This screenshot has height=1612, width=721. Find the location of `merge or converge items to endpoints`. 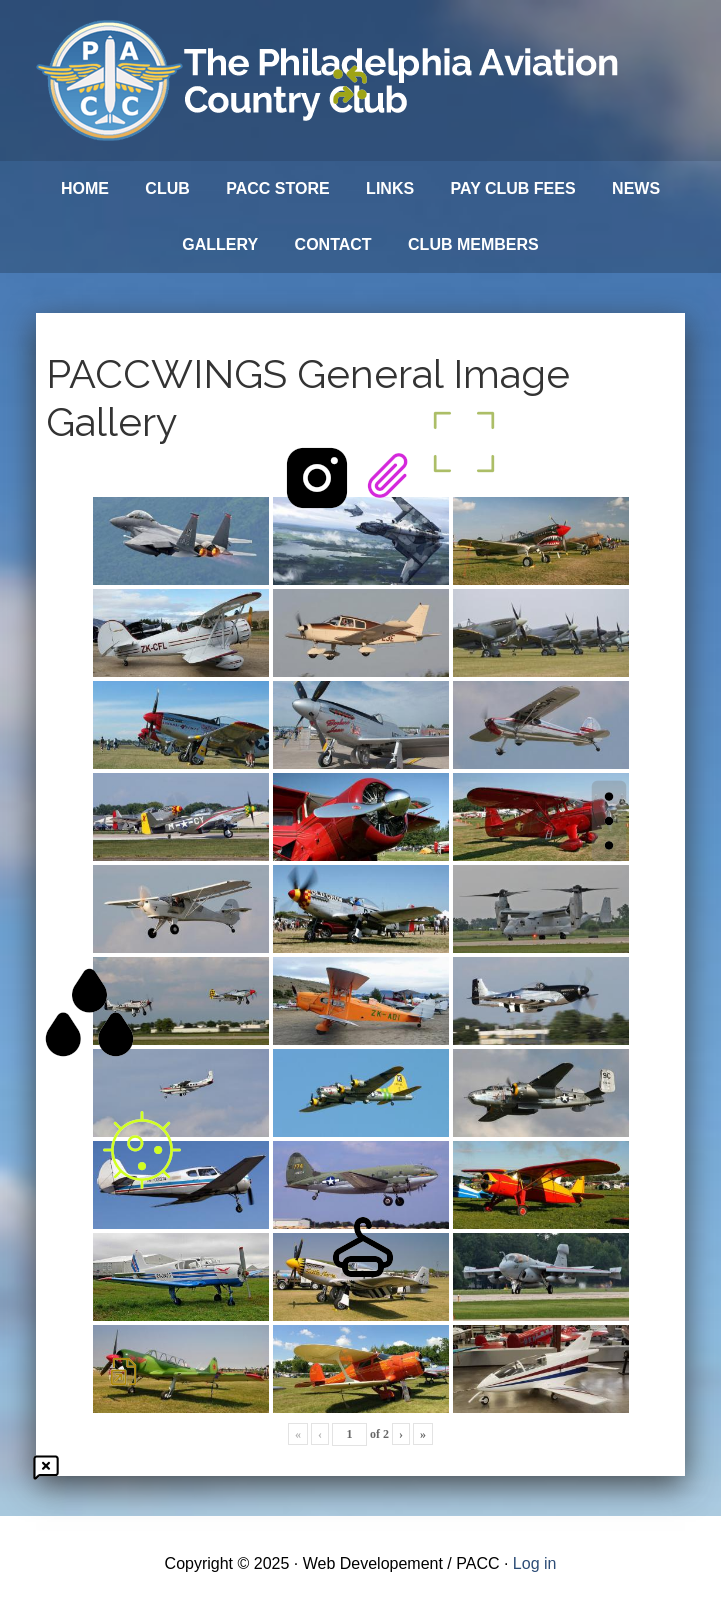

merge or converge items to endpoints is located at coordinates (350, 86).